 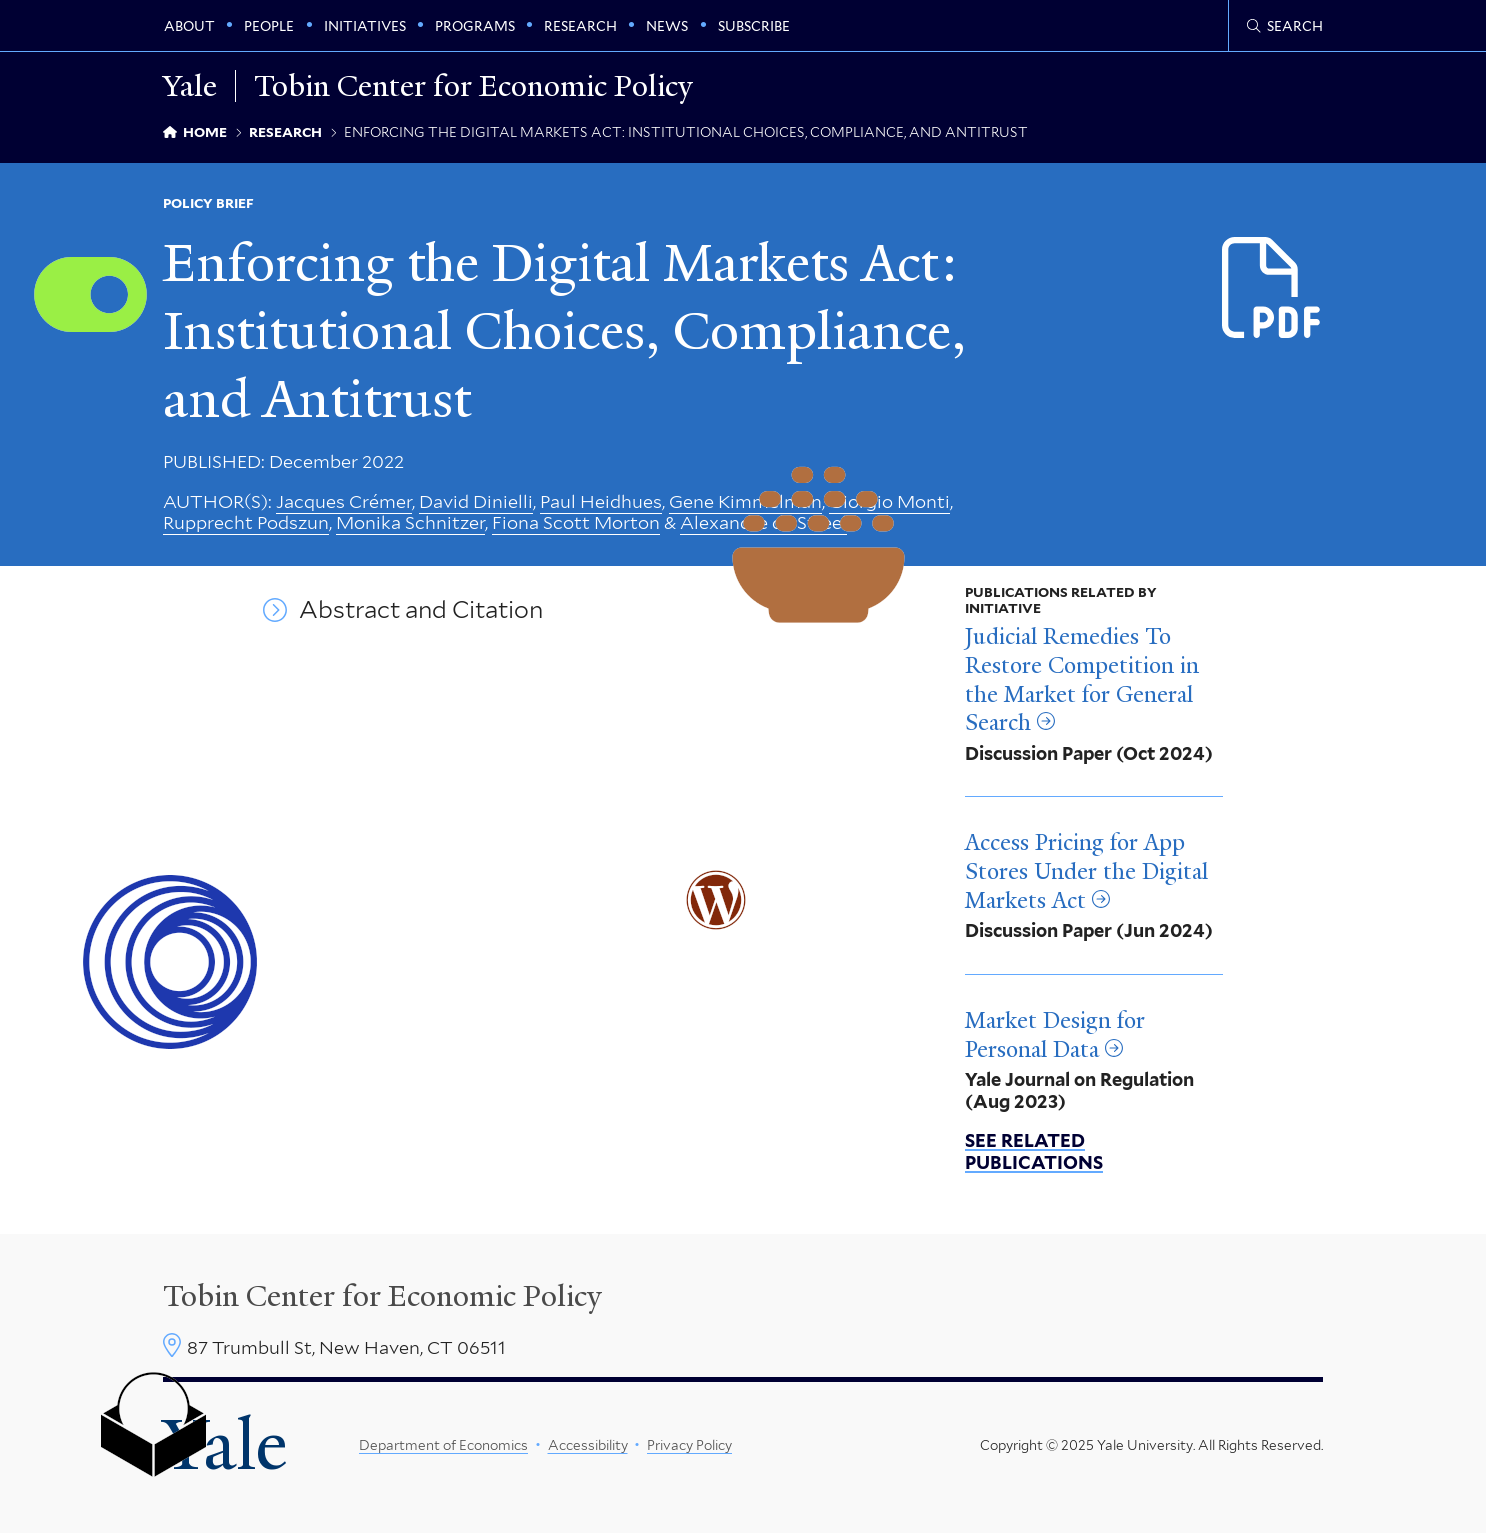 I want to click on toggle switch in the on/enabled position, so click(x=90, y=294).